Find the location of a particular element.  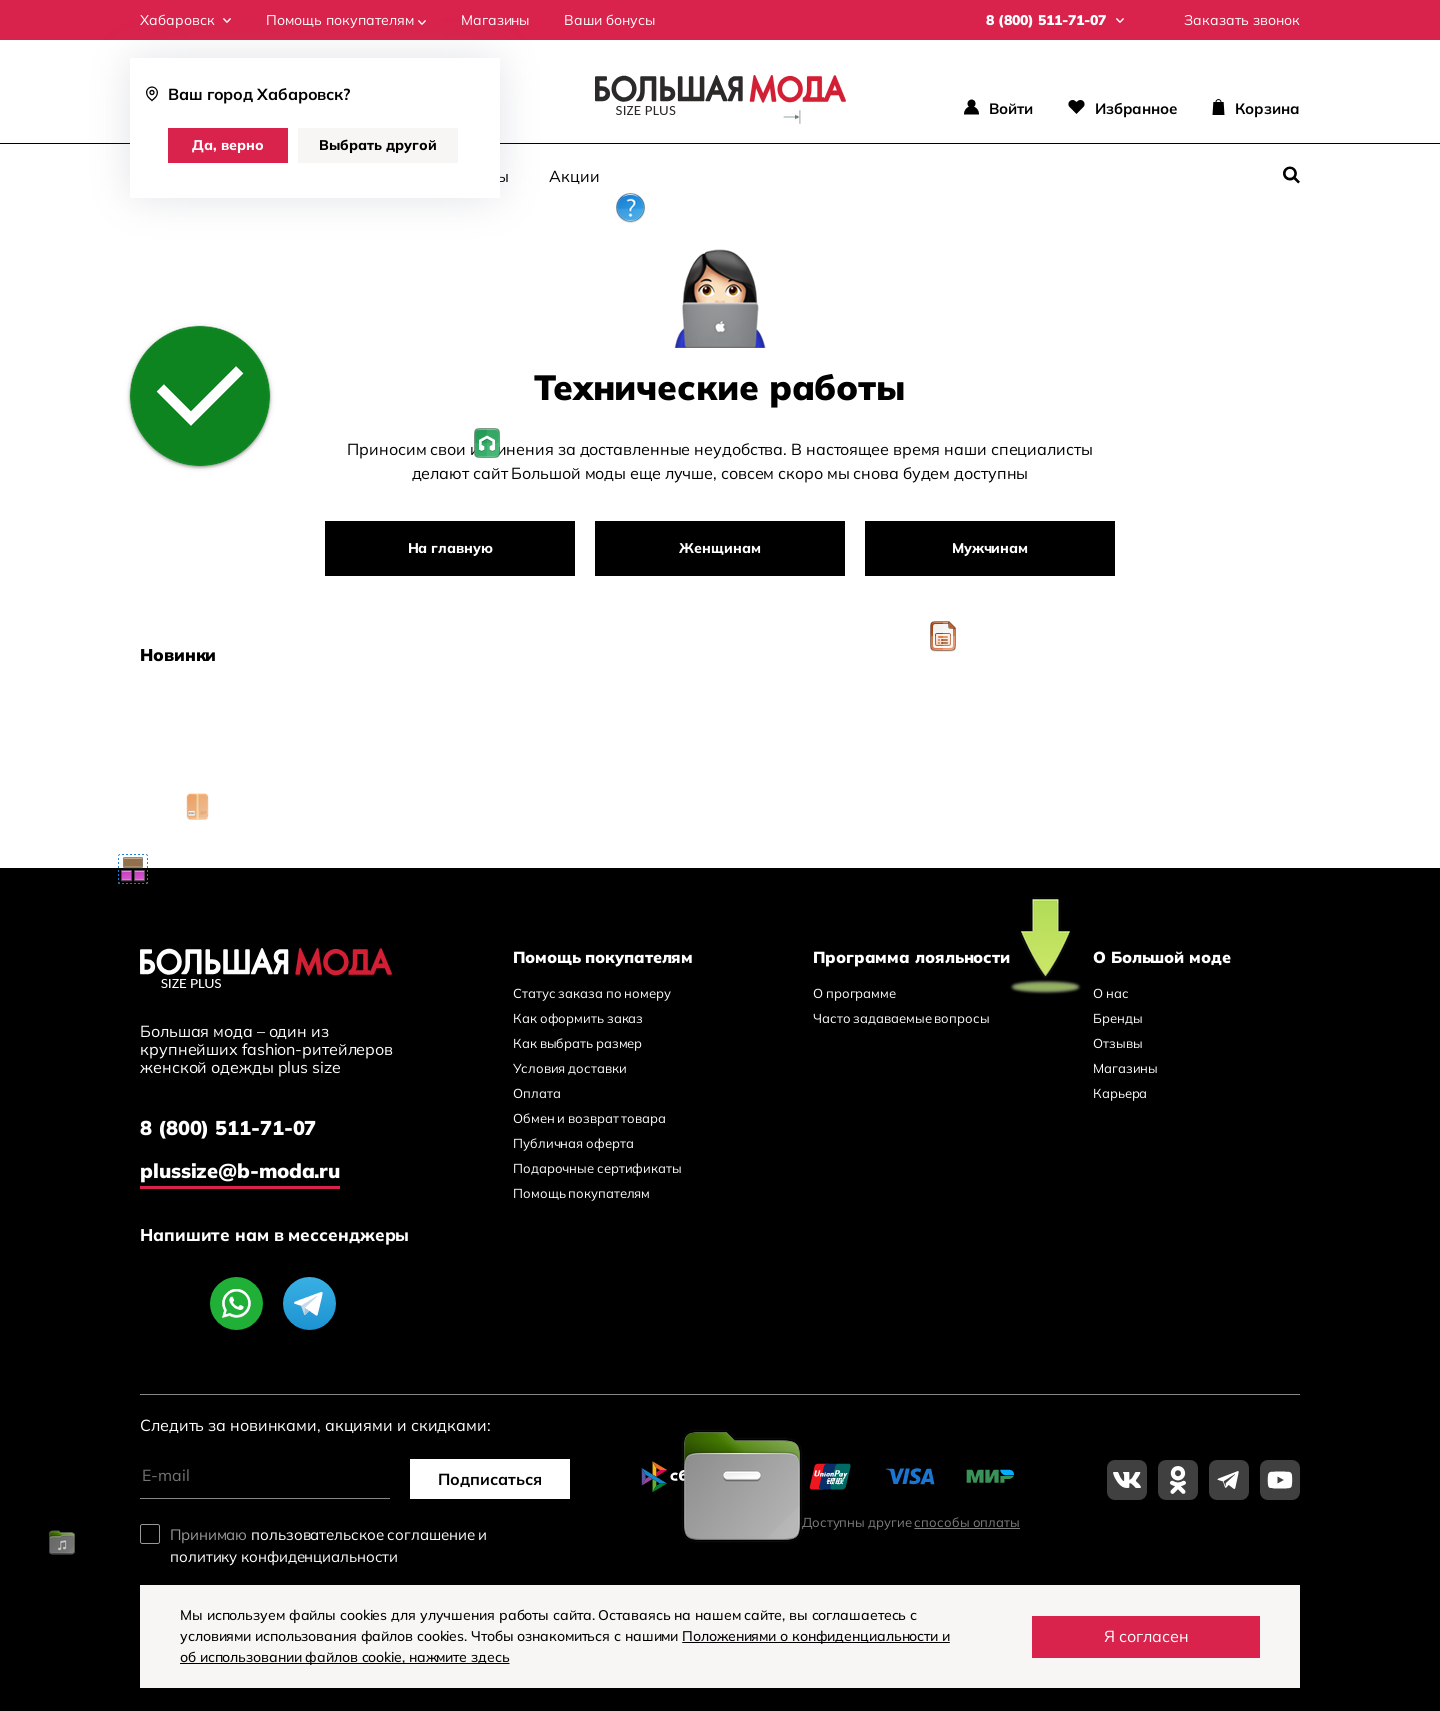

save the current file or document is located at coordinates (1045, 940).